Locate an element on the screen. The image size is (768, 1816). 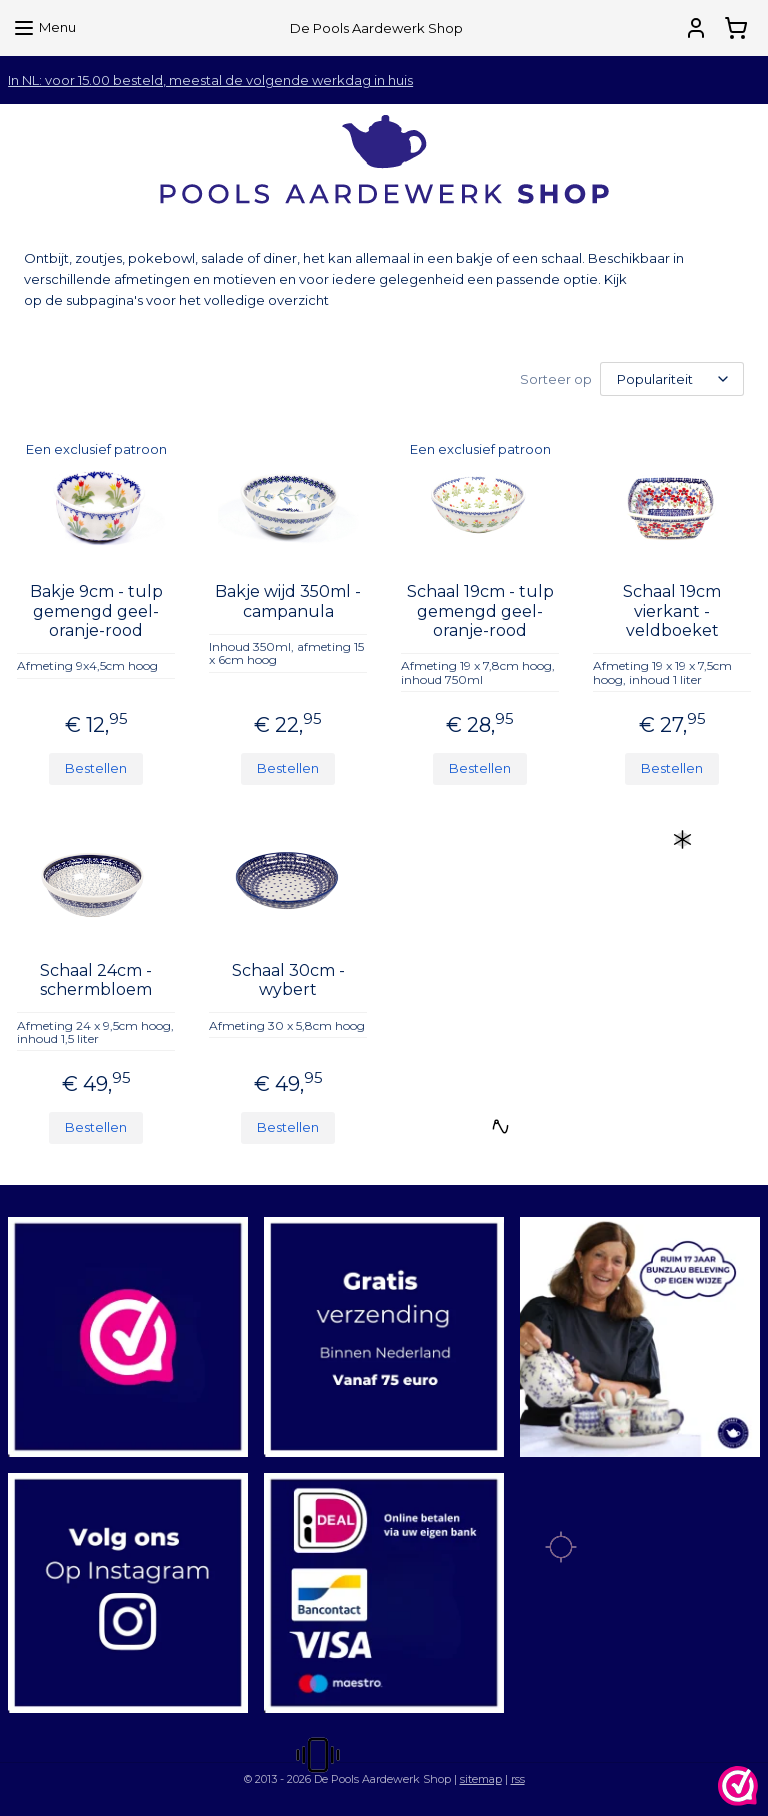
apply maximum function to selected values is located at coordinates (500, 1126).